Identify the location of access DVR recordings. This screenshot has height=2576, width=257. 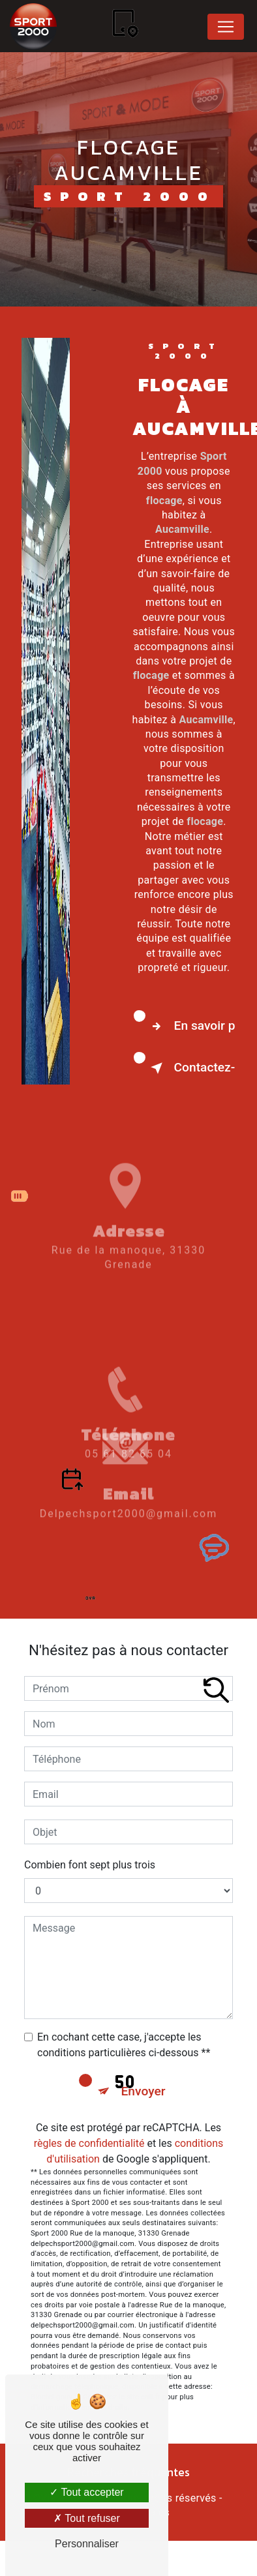
(90, 1598).